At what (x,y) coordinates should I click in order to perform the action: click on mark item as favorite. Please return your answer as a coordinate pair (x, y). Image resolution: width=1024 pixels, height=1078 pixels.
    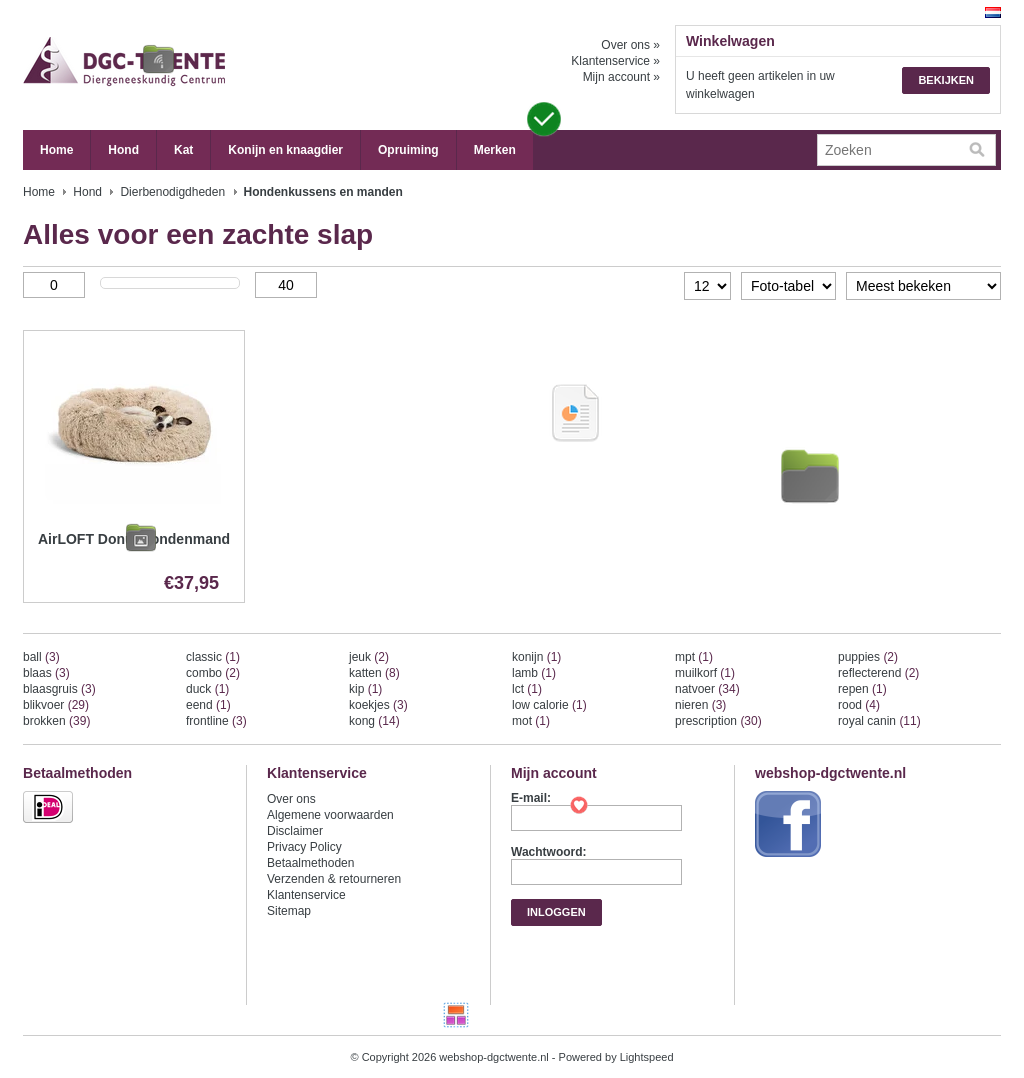
    Looking at the image, I should click on (579, 805).